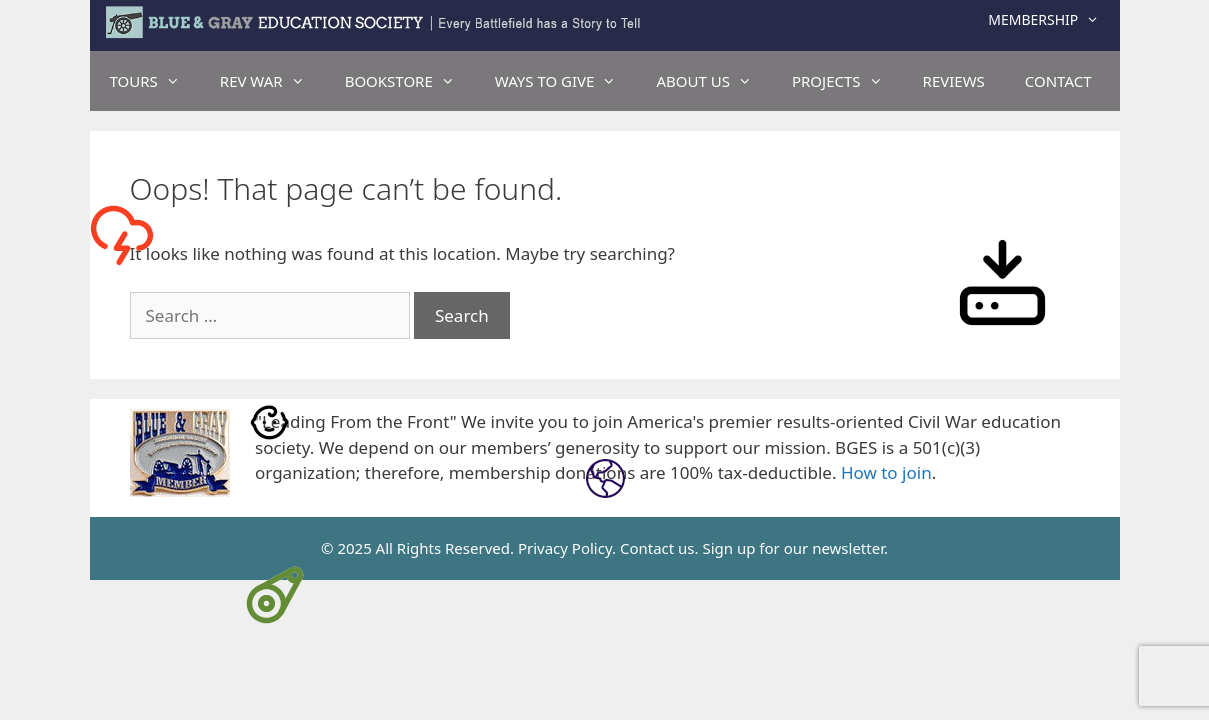 This screenshot has width=1209, height=720. I want to click on indicates thunderstorm or severe weather conditions, so click(122, 234).